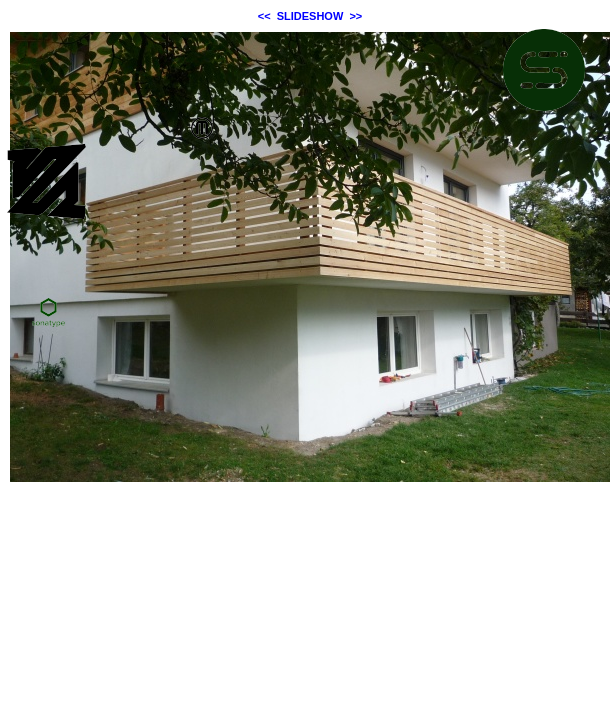 This screenshot has height=720, width=610. I want to click on FFmpeg multimedia framework logo, so click(46, 181).